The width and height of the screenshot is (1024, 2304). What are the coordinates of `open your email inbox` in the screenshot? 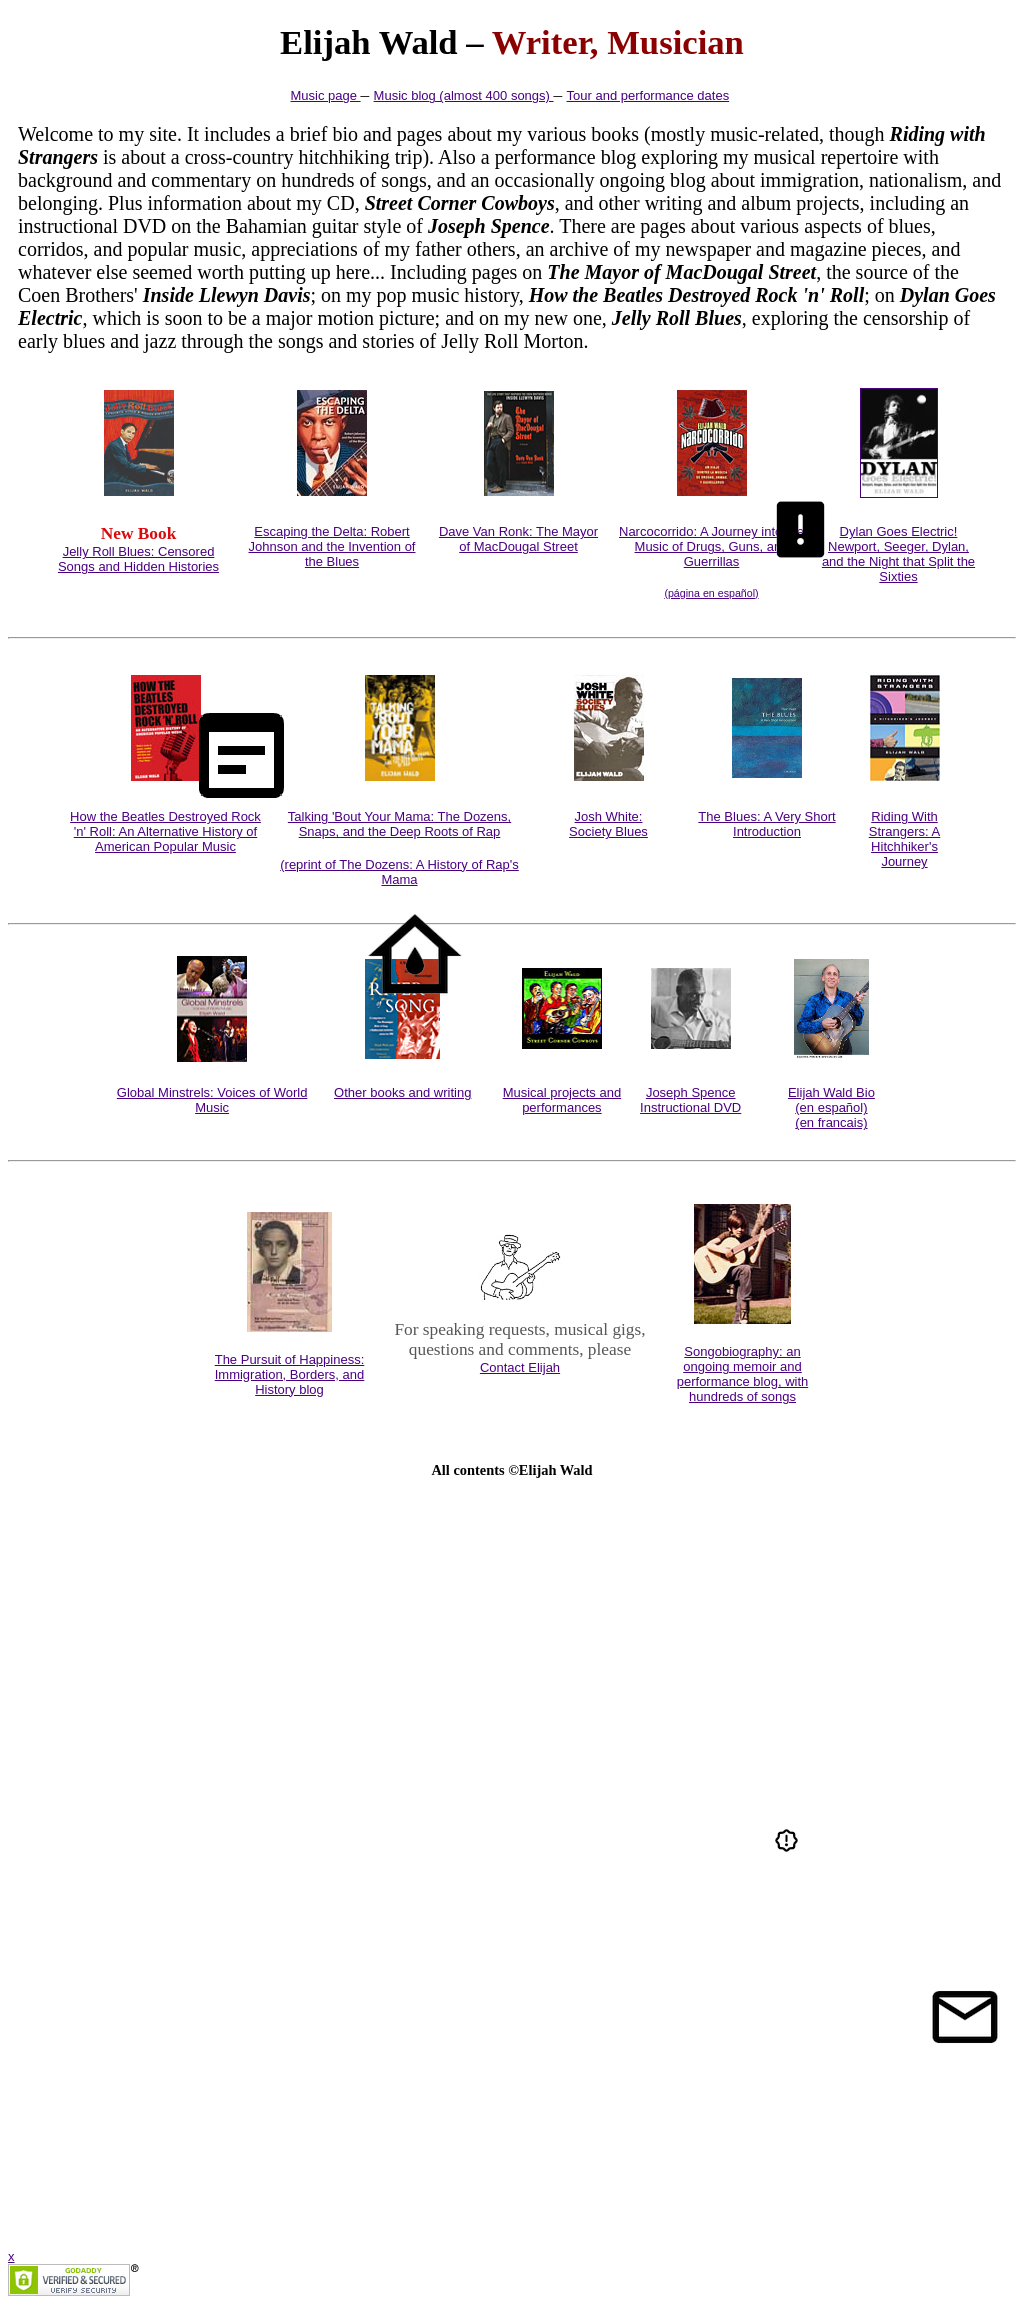 It's located at (965, 2017).